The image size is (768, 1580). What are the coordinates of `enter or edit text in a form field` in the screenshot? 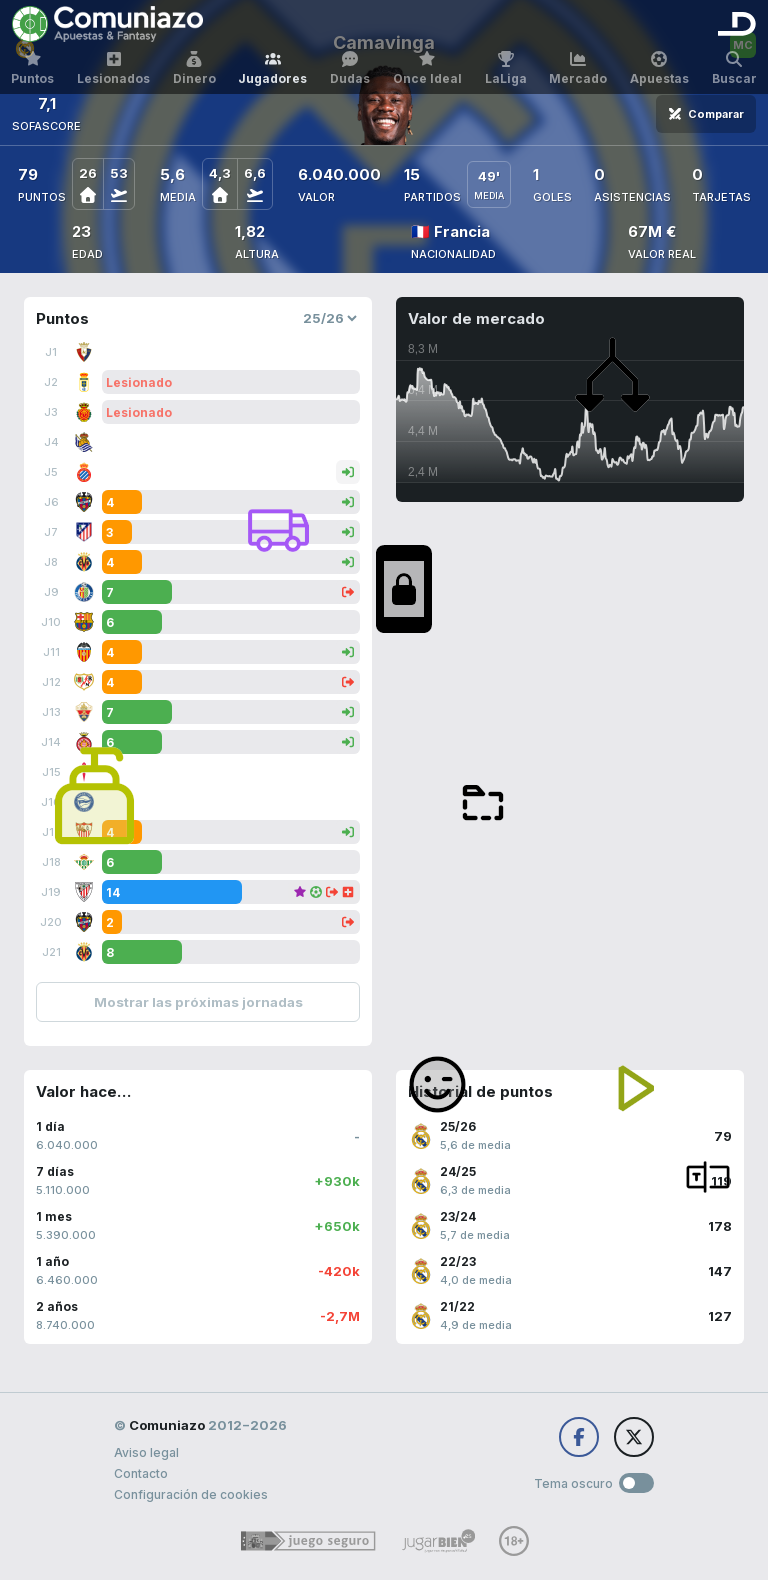 It's located at (708, 1177).